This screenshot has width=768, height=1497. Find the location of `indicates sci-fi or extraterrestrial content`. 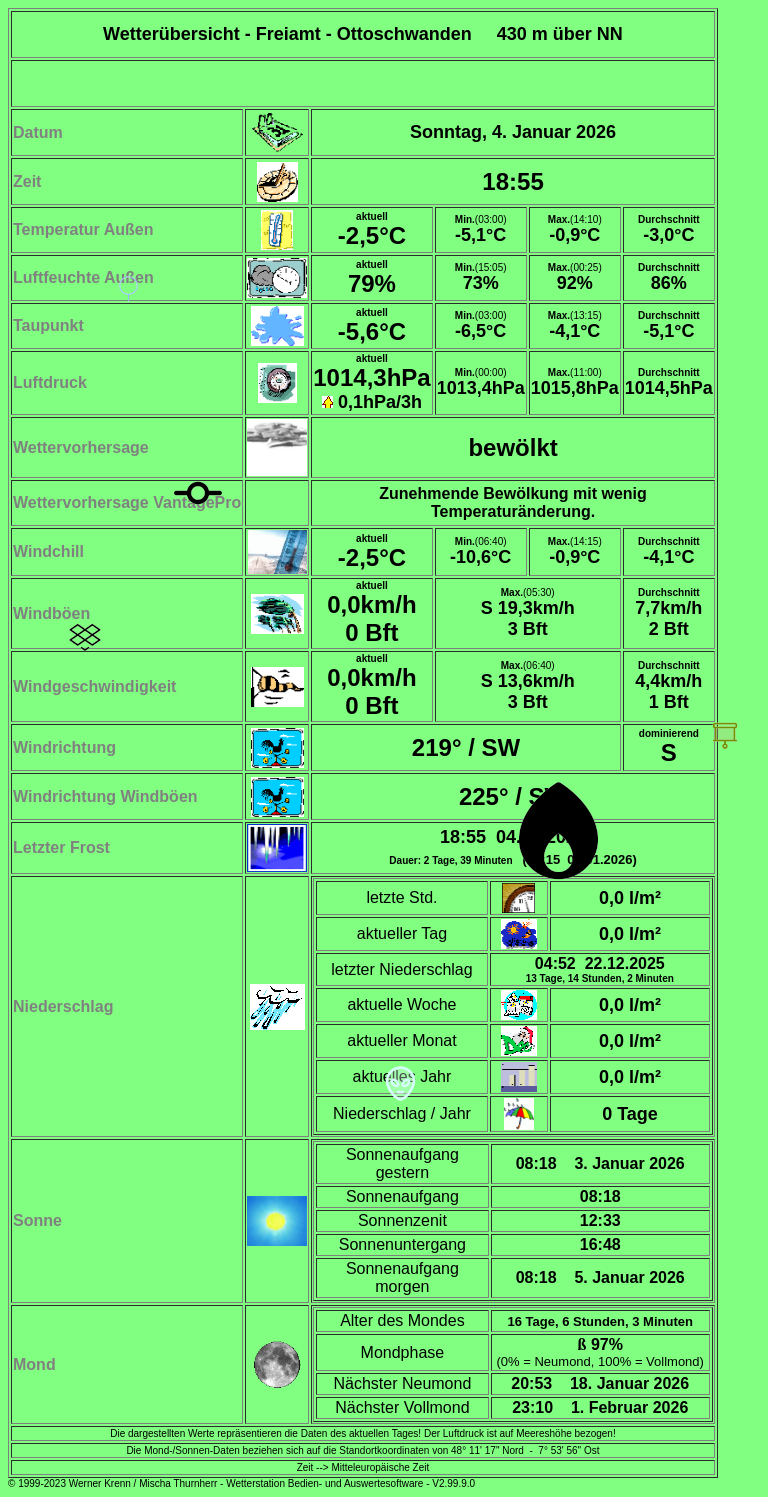

indicates sci-fi or extraterrestrial content is located at coordinates (400, 1083).